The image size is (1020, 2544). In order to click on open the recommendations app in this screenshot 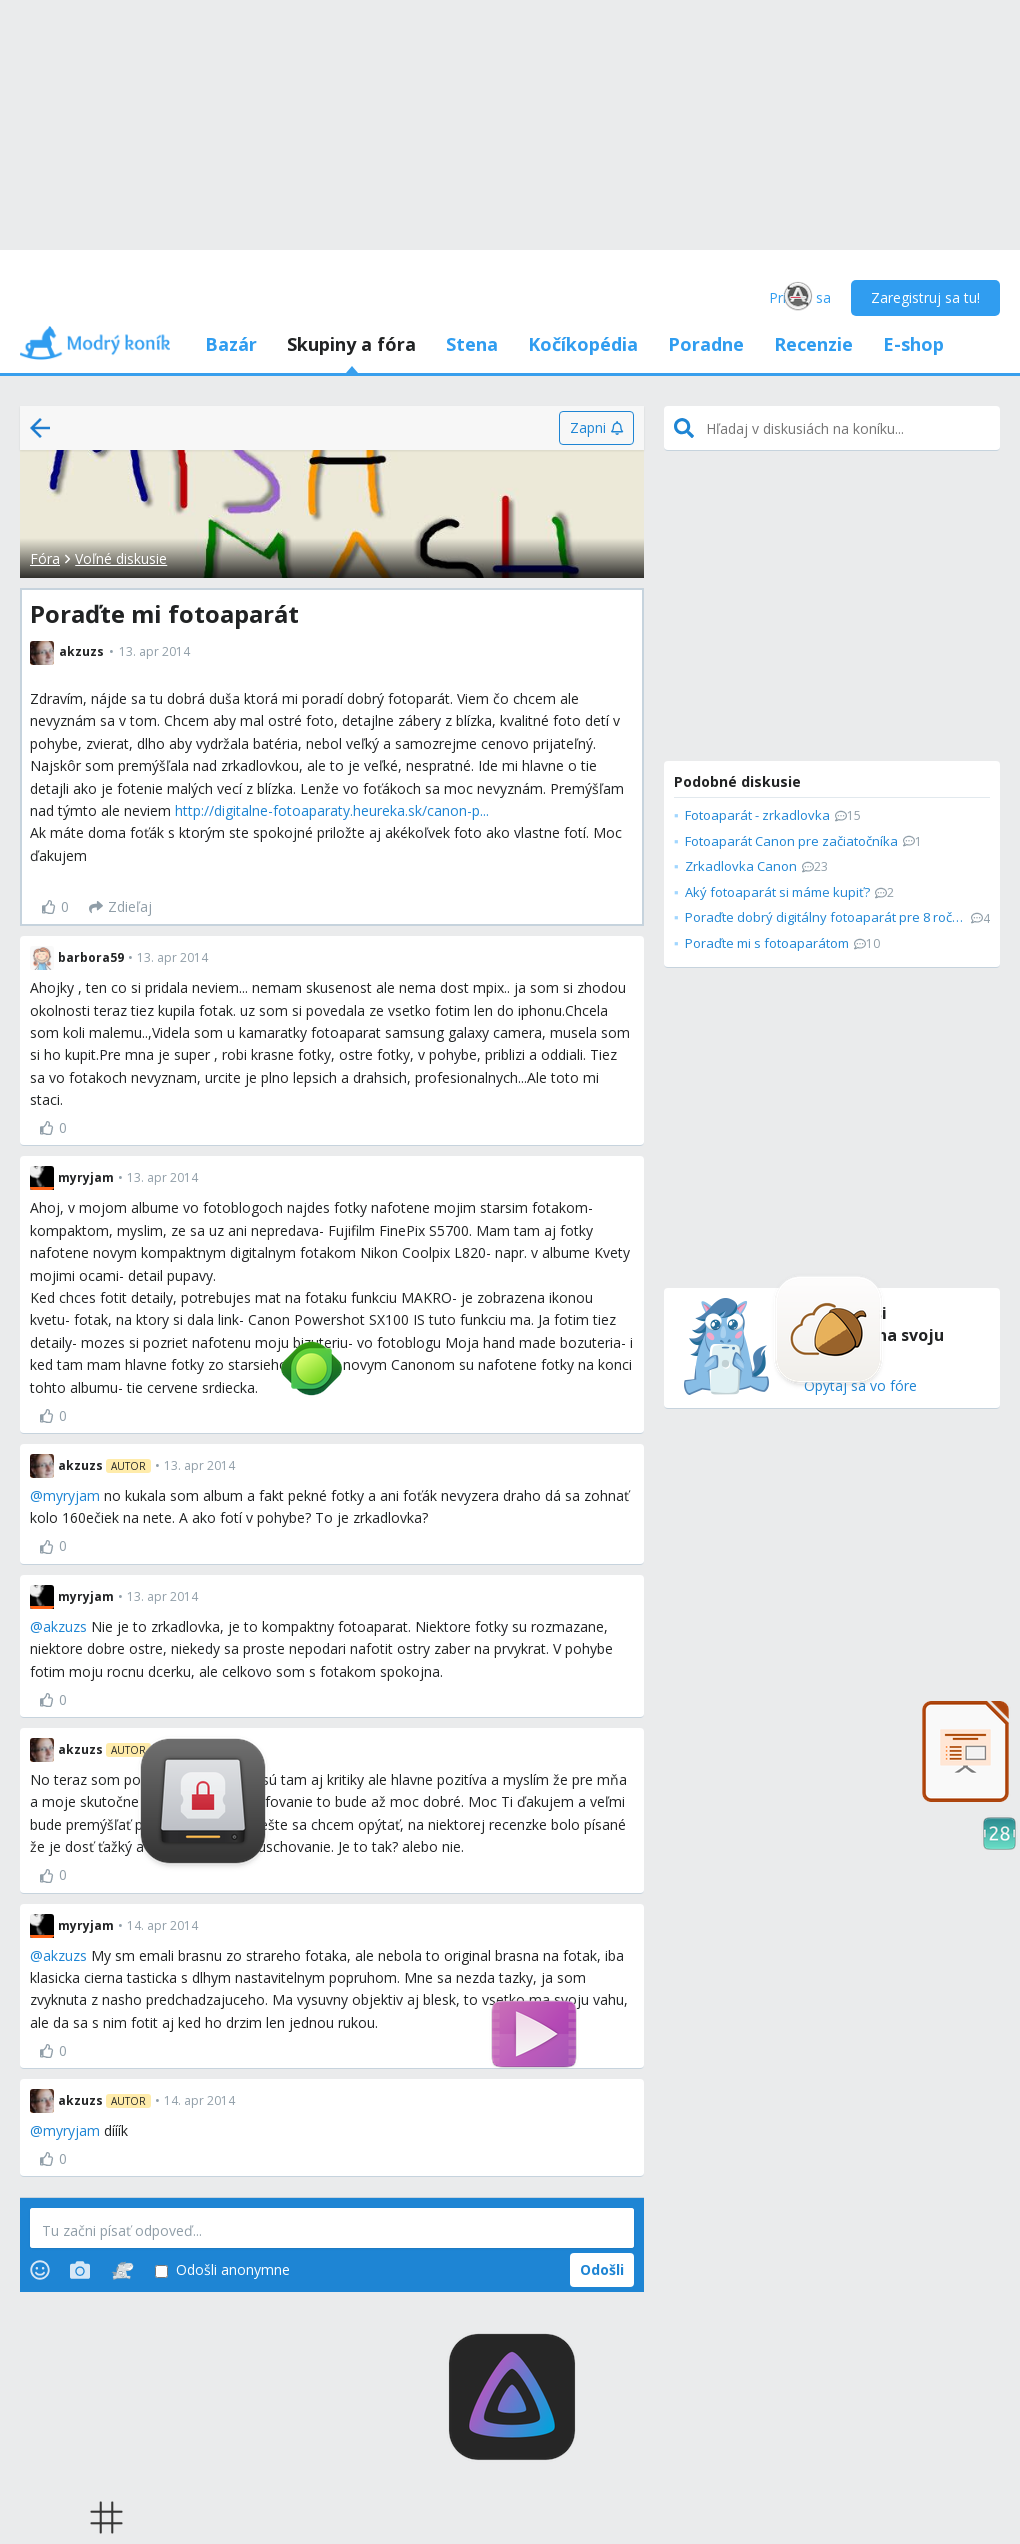, I will do `click(311, 1368)`.